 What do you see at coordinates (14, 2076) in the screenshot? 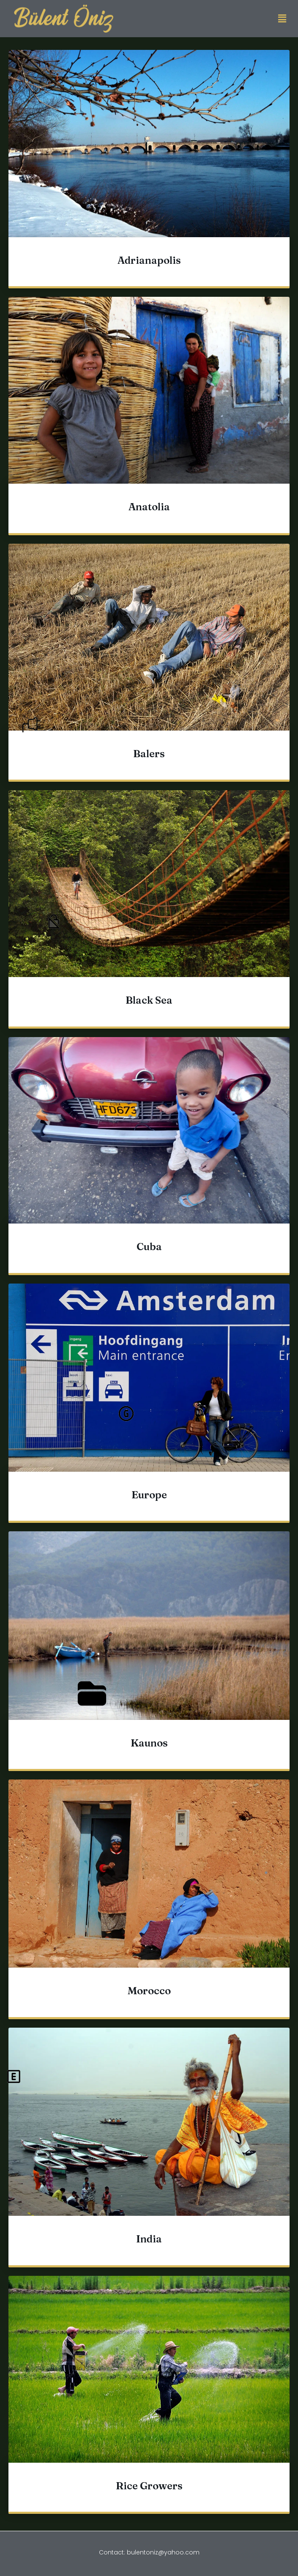
I see `indicates explicit content warning` at bounding box center [14, 2076].